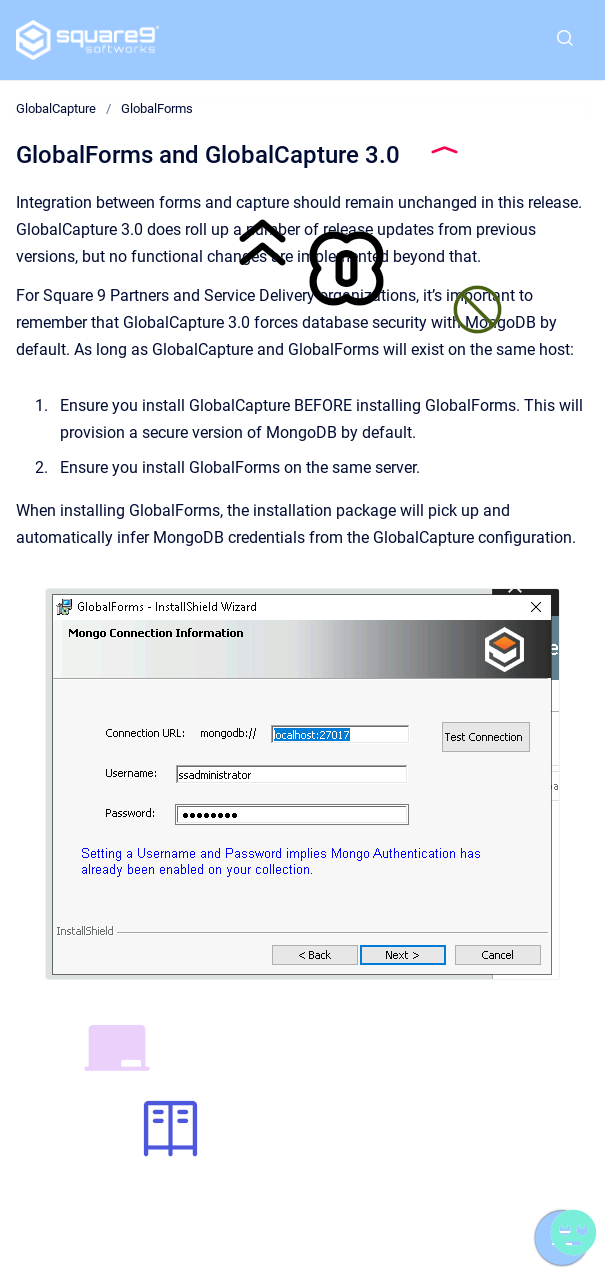  What do you see at coordinates (573, 1232) in the screenshot?
I see `react with an eye-roll emoji` at bounding box center [573, 1232].